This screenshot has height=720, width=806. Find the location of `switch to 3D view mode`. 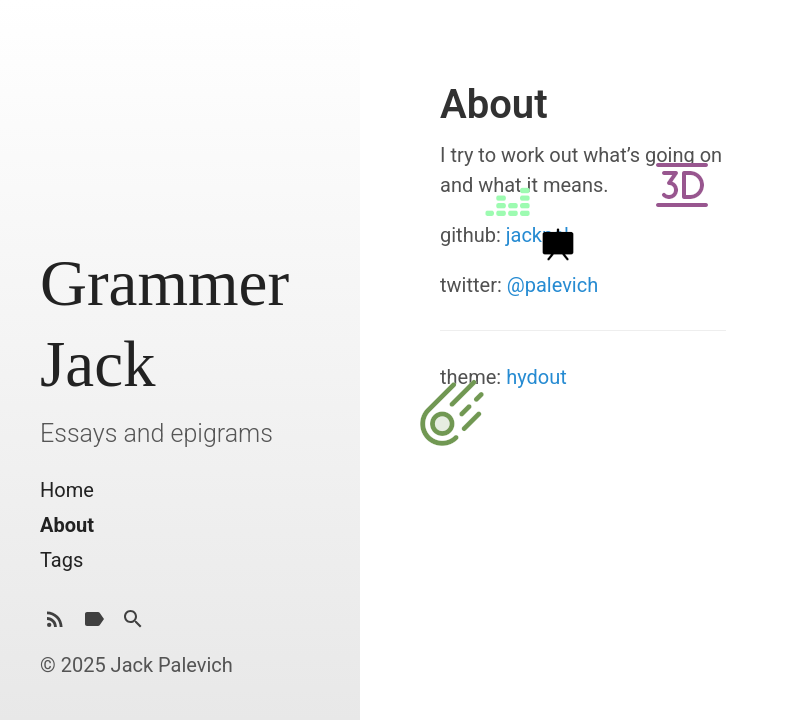

switch to 3D view mode is located at coordinates (682, 185).